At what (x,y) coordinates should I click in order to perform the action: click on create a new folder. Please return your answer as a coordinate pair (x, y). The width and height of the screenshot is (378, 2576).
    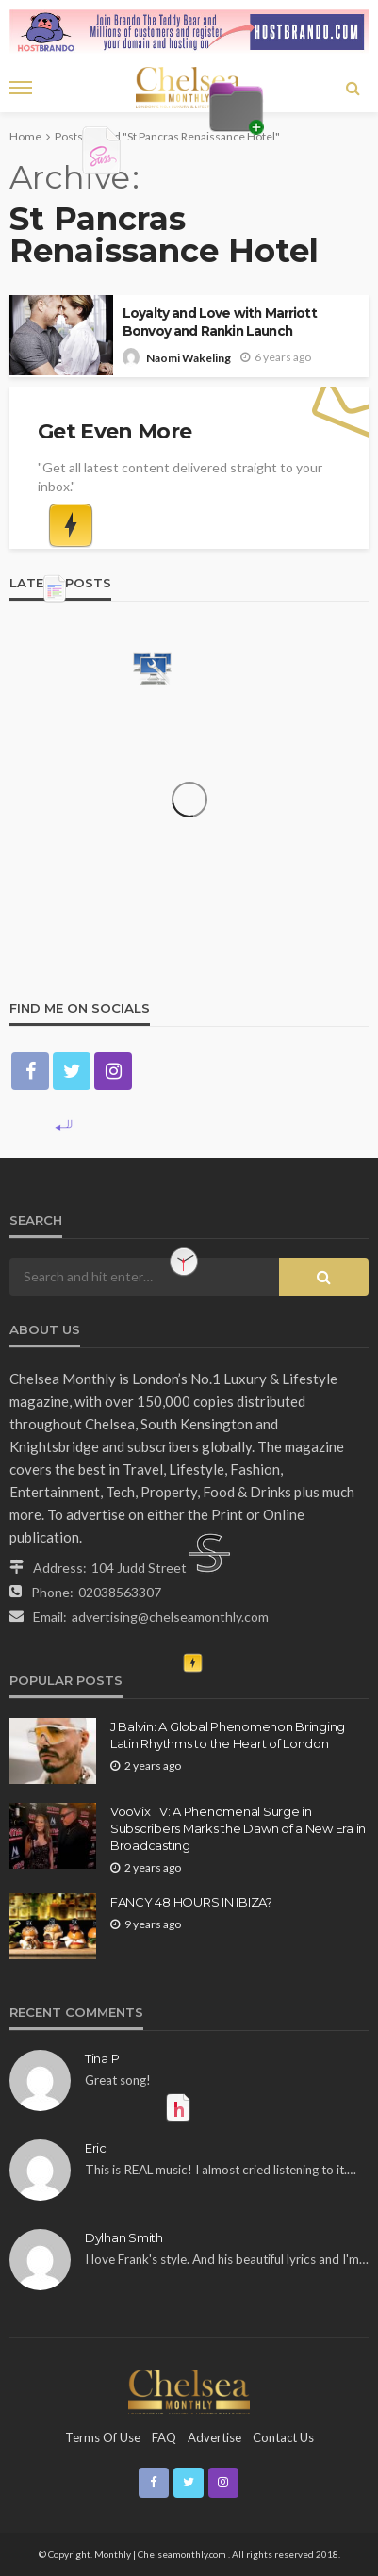
    Looking at the image, I should click on (236, 107).